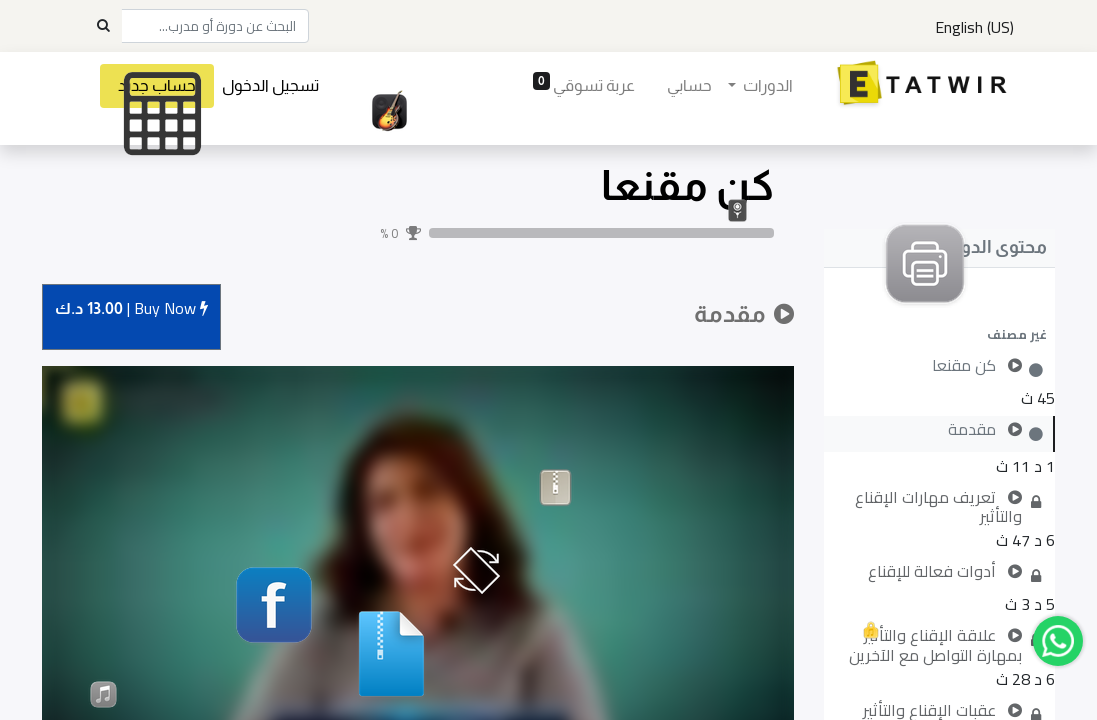 The width and height of the screenshot is (1097, 720). I want to click on screen rotation is enabled, so click(476, 570).